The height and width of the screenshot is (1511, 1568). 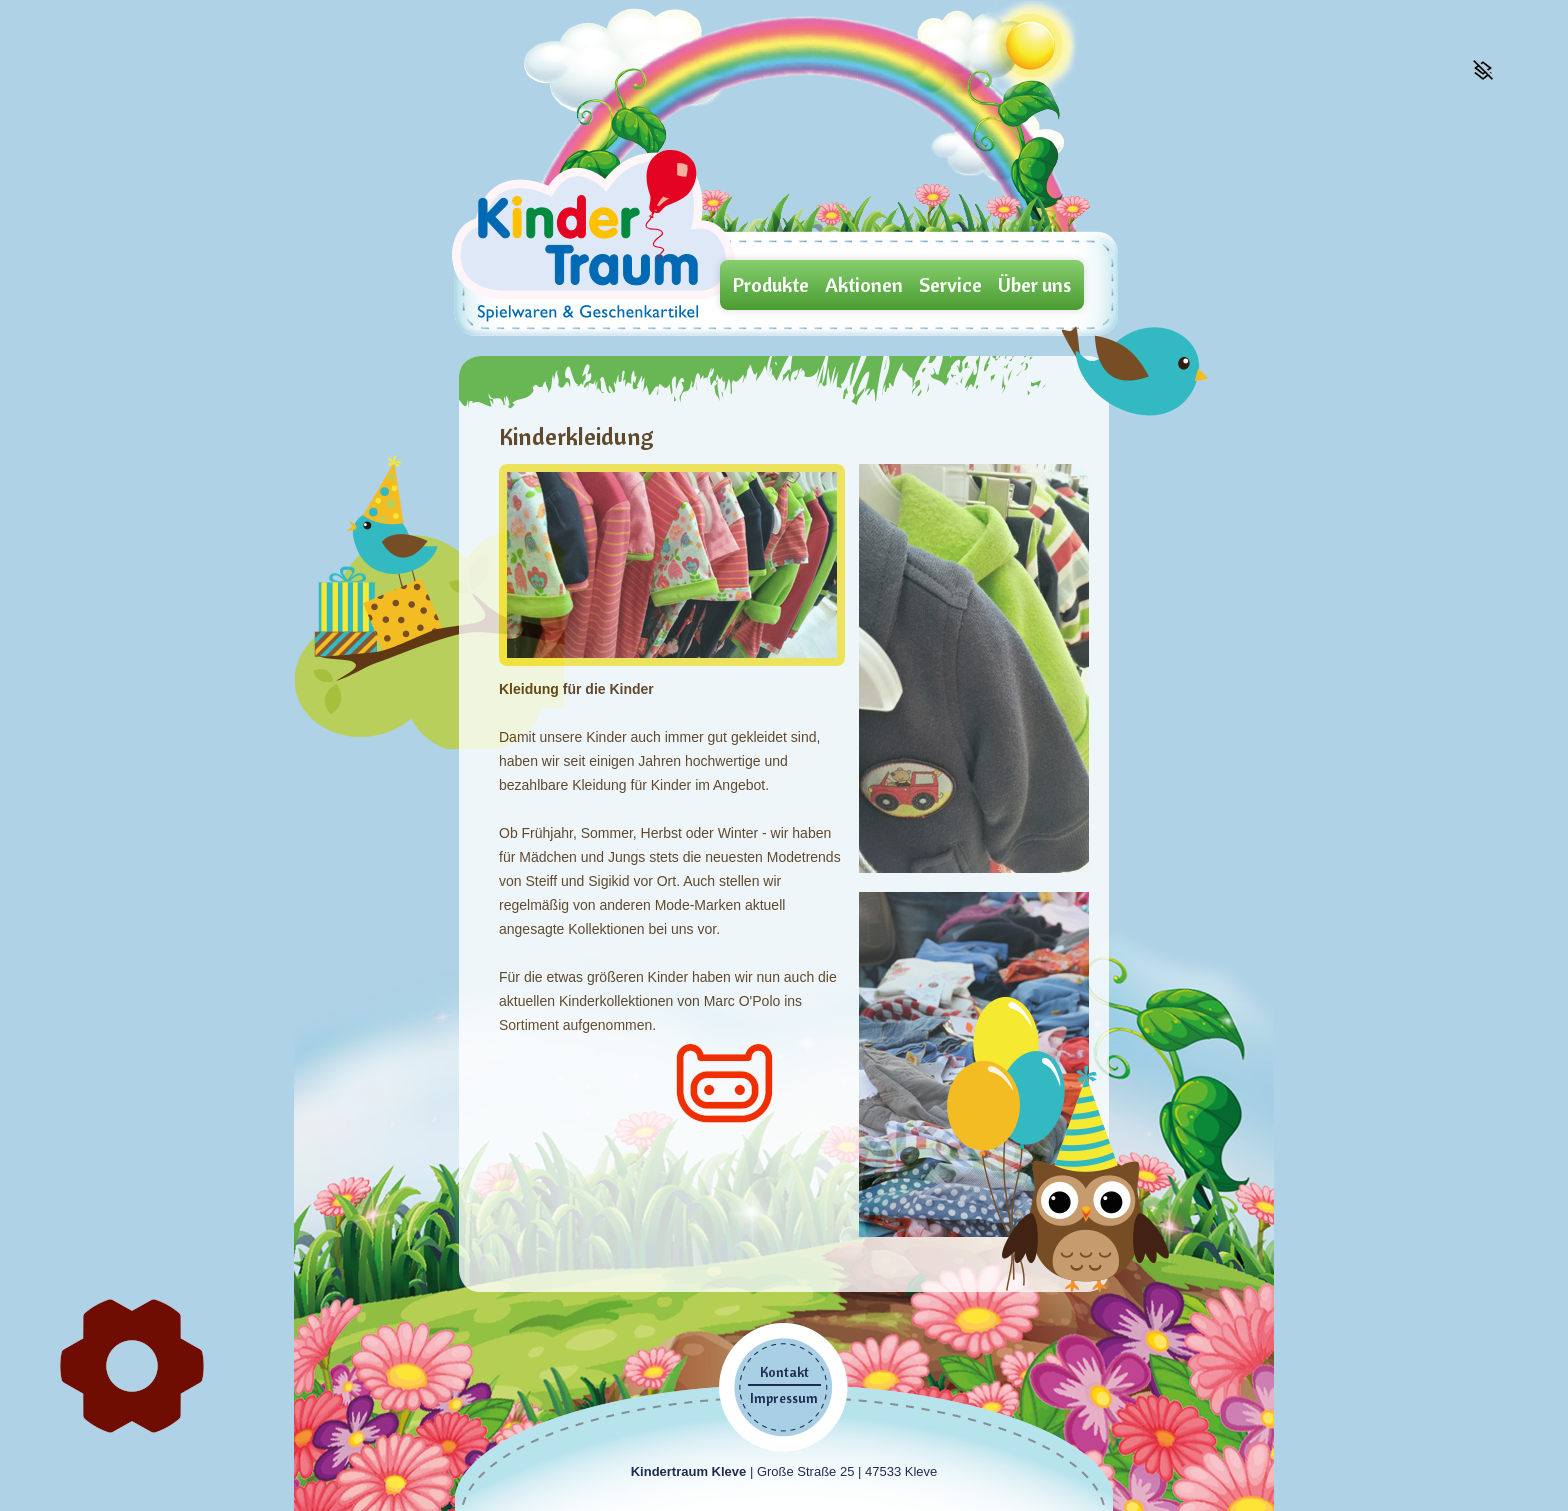 What do you see at coordinates (724, 1081) in the screenshot?
I see `finn the human character icon from adventure time` at bounding box center [724, 1081].